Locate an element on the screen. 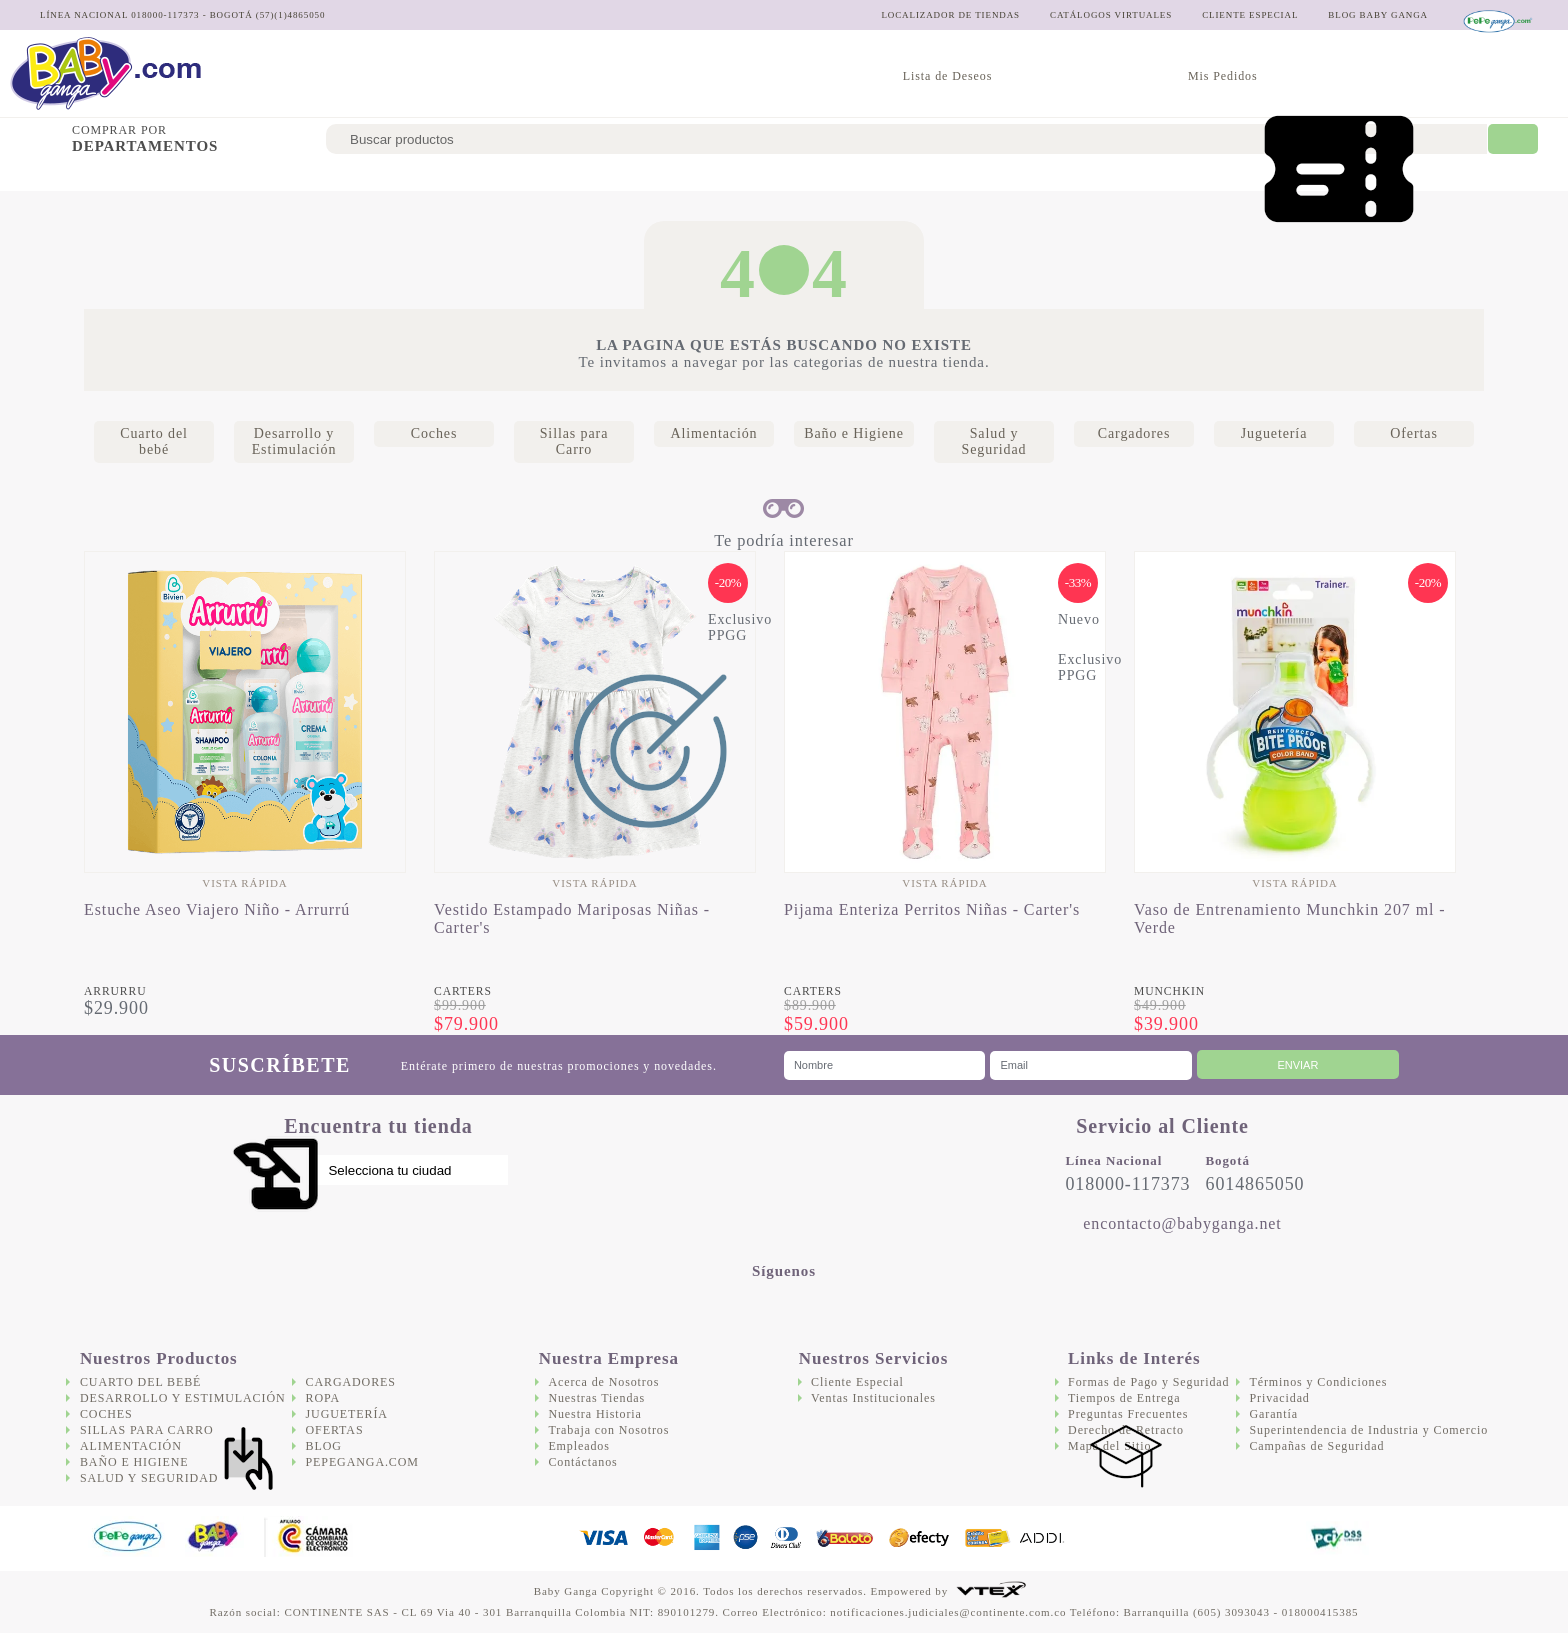 The width and height of the screenshot is (1568, 1633). view your tickets or passes is located at coordinates (1339, 169).